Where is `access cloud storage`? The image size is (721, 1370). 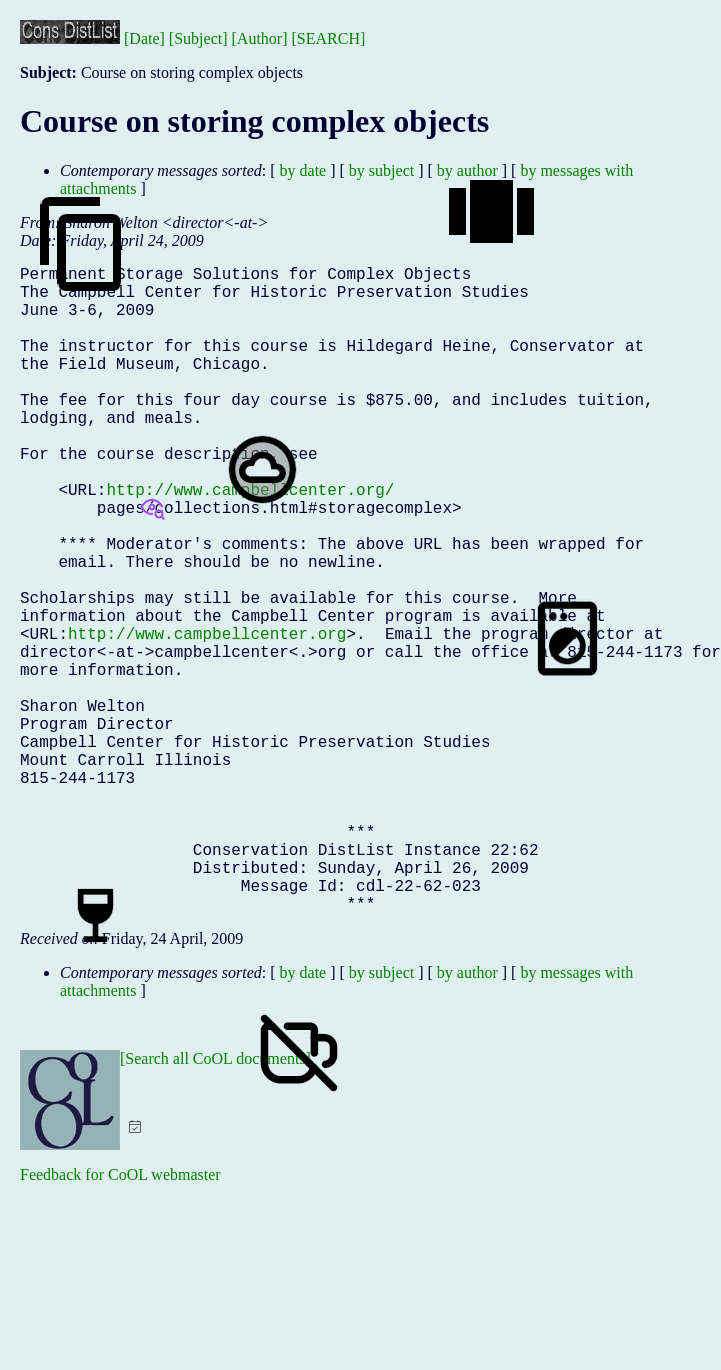 access cloud storage is located at coordinates (262, 469).